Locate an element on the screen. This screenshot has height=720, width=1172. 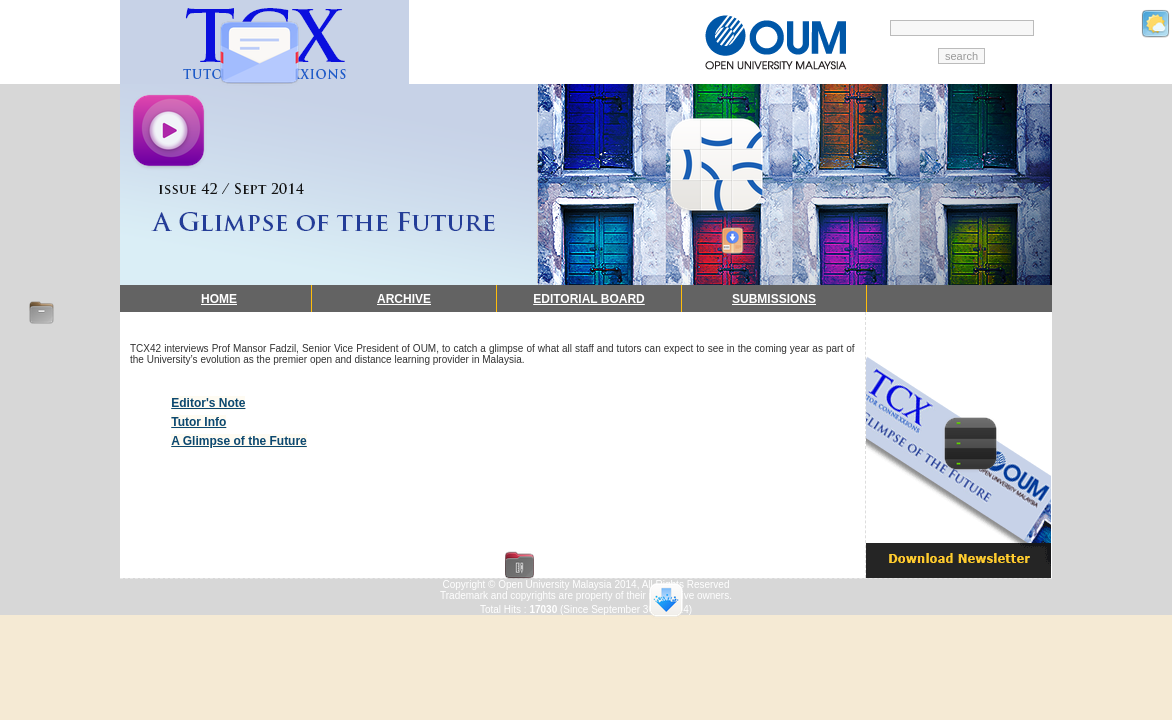
open mpv media player is located at coordinates (168, 130).